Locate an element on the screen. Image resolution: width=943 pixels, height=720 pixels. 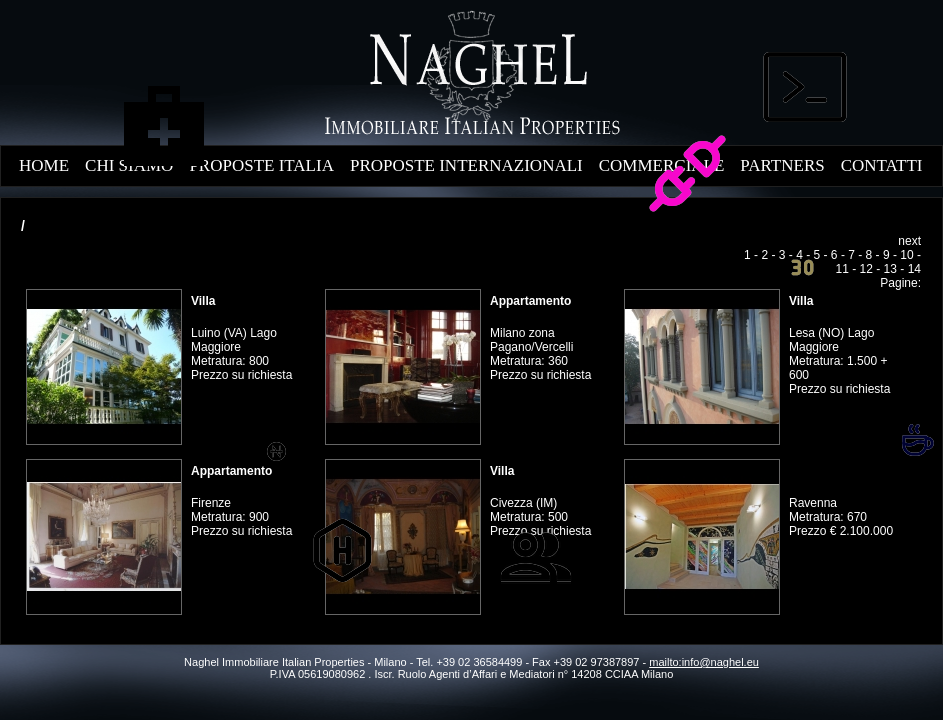
view contacts or people list is located at coordinates (536, 557).